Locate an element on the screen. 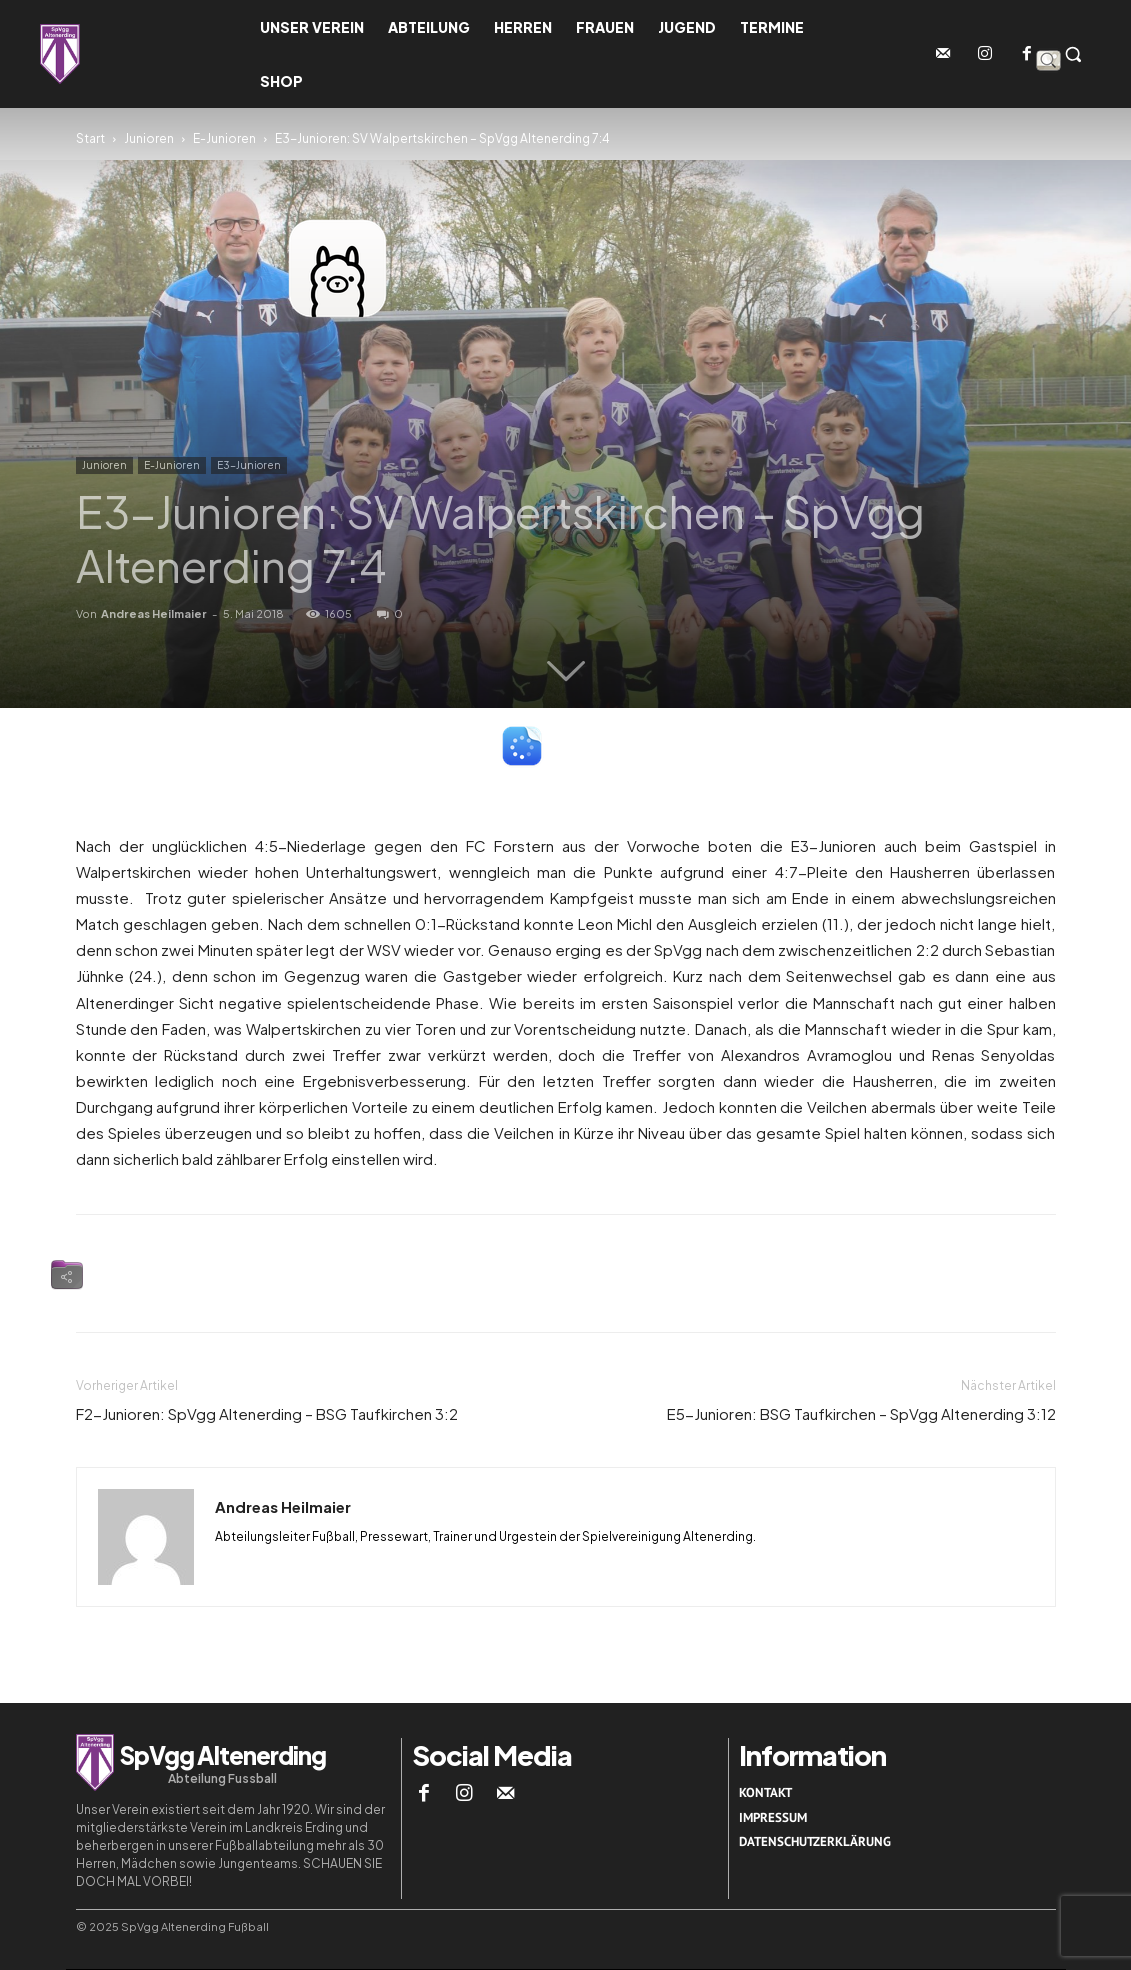 This screenshot has width=1131, height=1970. open eye of mate image viewer application is located at coordinates (1048, 60).